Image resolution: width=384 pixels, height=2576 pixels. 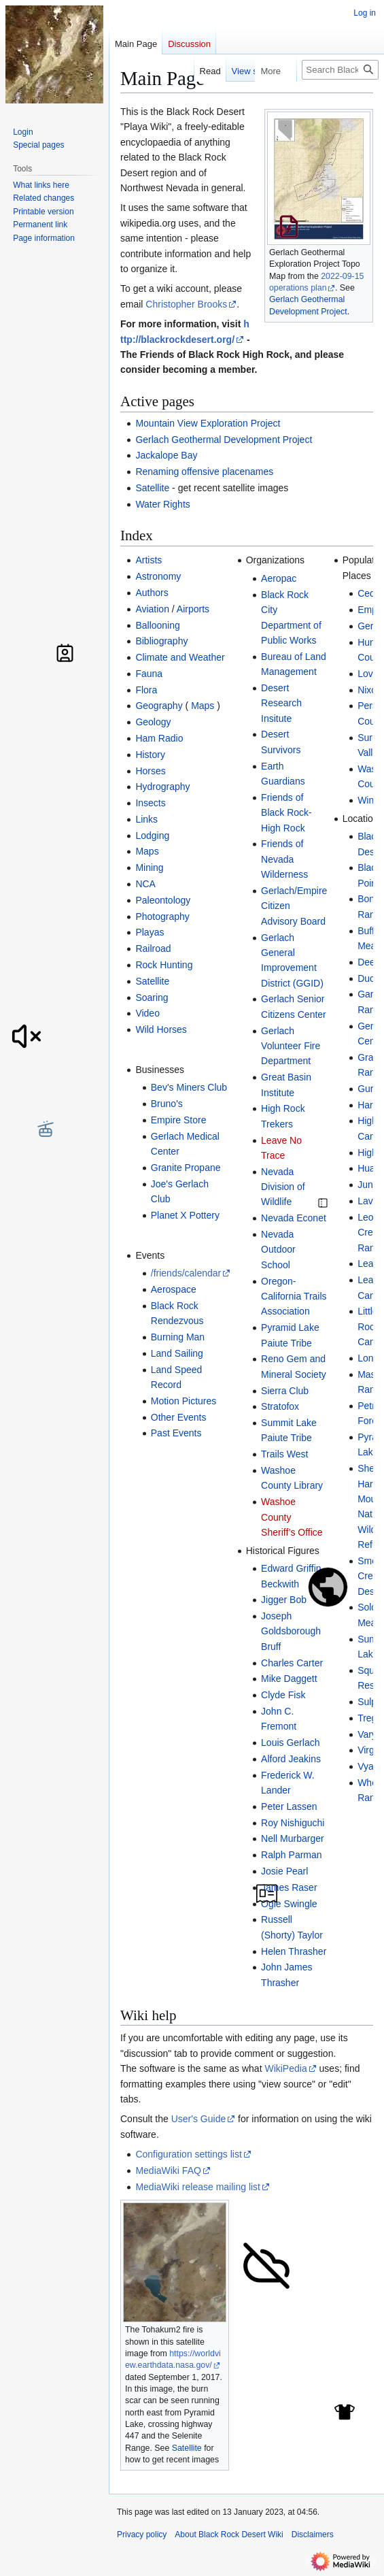 I want to click on indicates public or global visibility, so click(x=328, y=1587).